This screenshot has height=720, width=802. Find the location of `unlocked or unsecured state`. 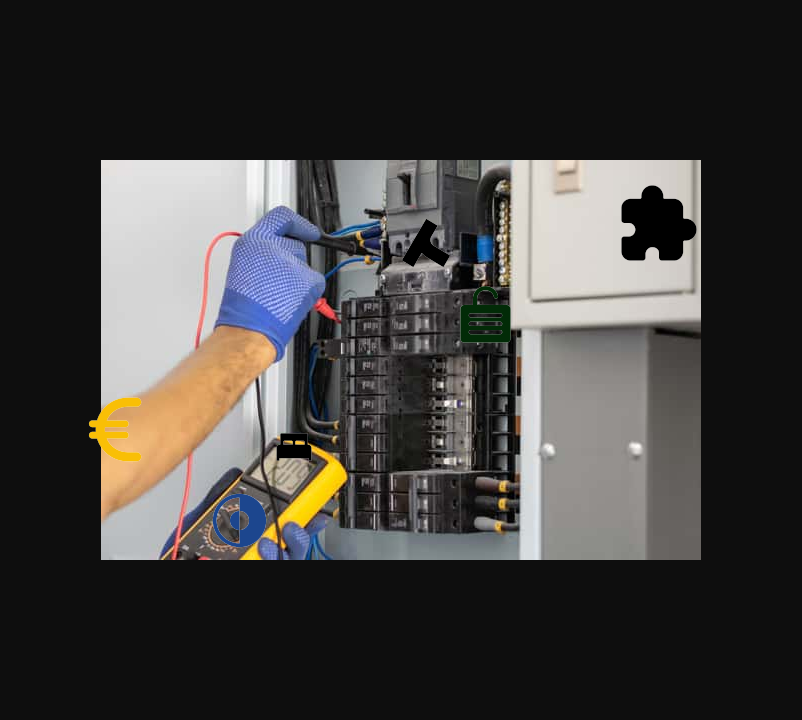

unlocked or unsecured state is located at coordinates (485, 317).